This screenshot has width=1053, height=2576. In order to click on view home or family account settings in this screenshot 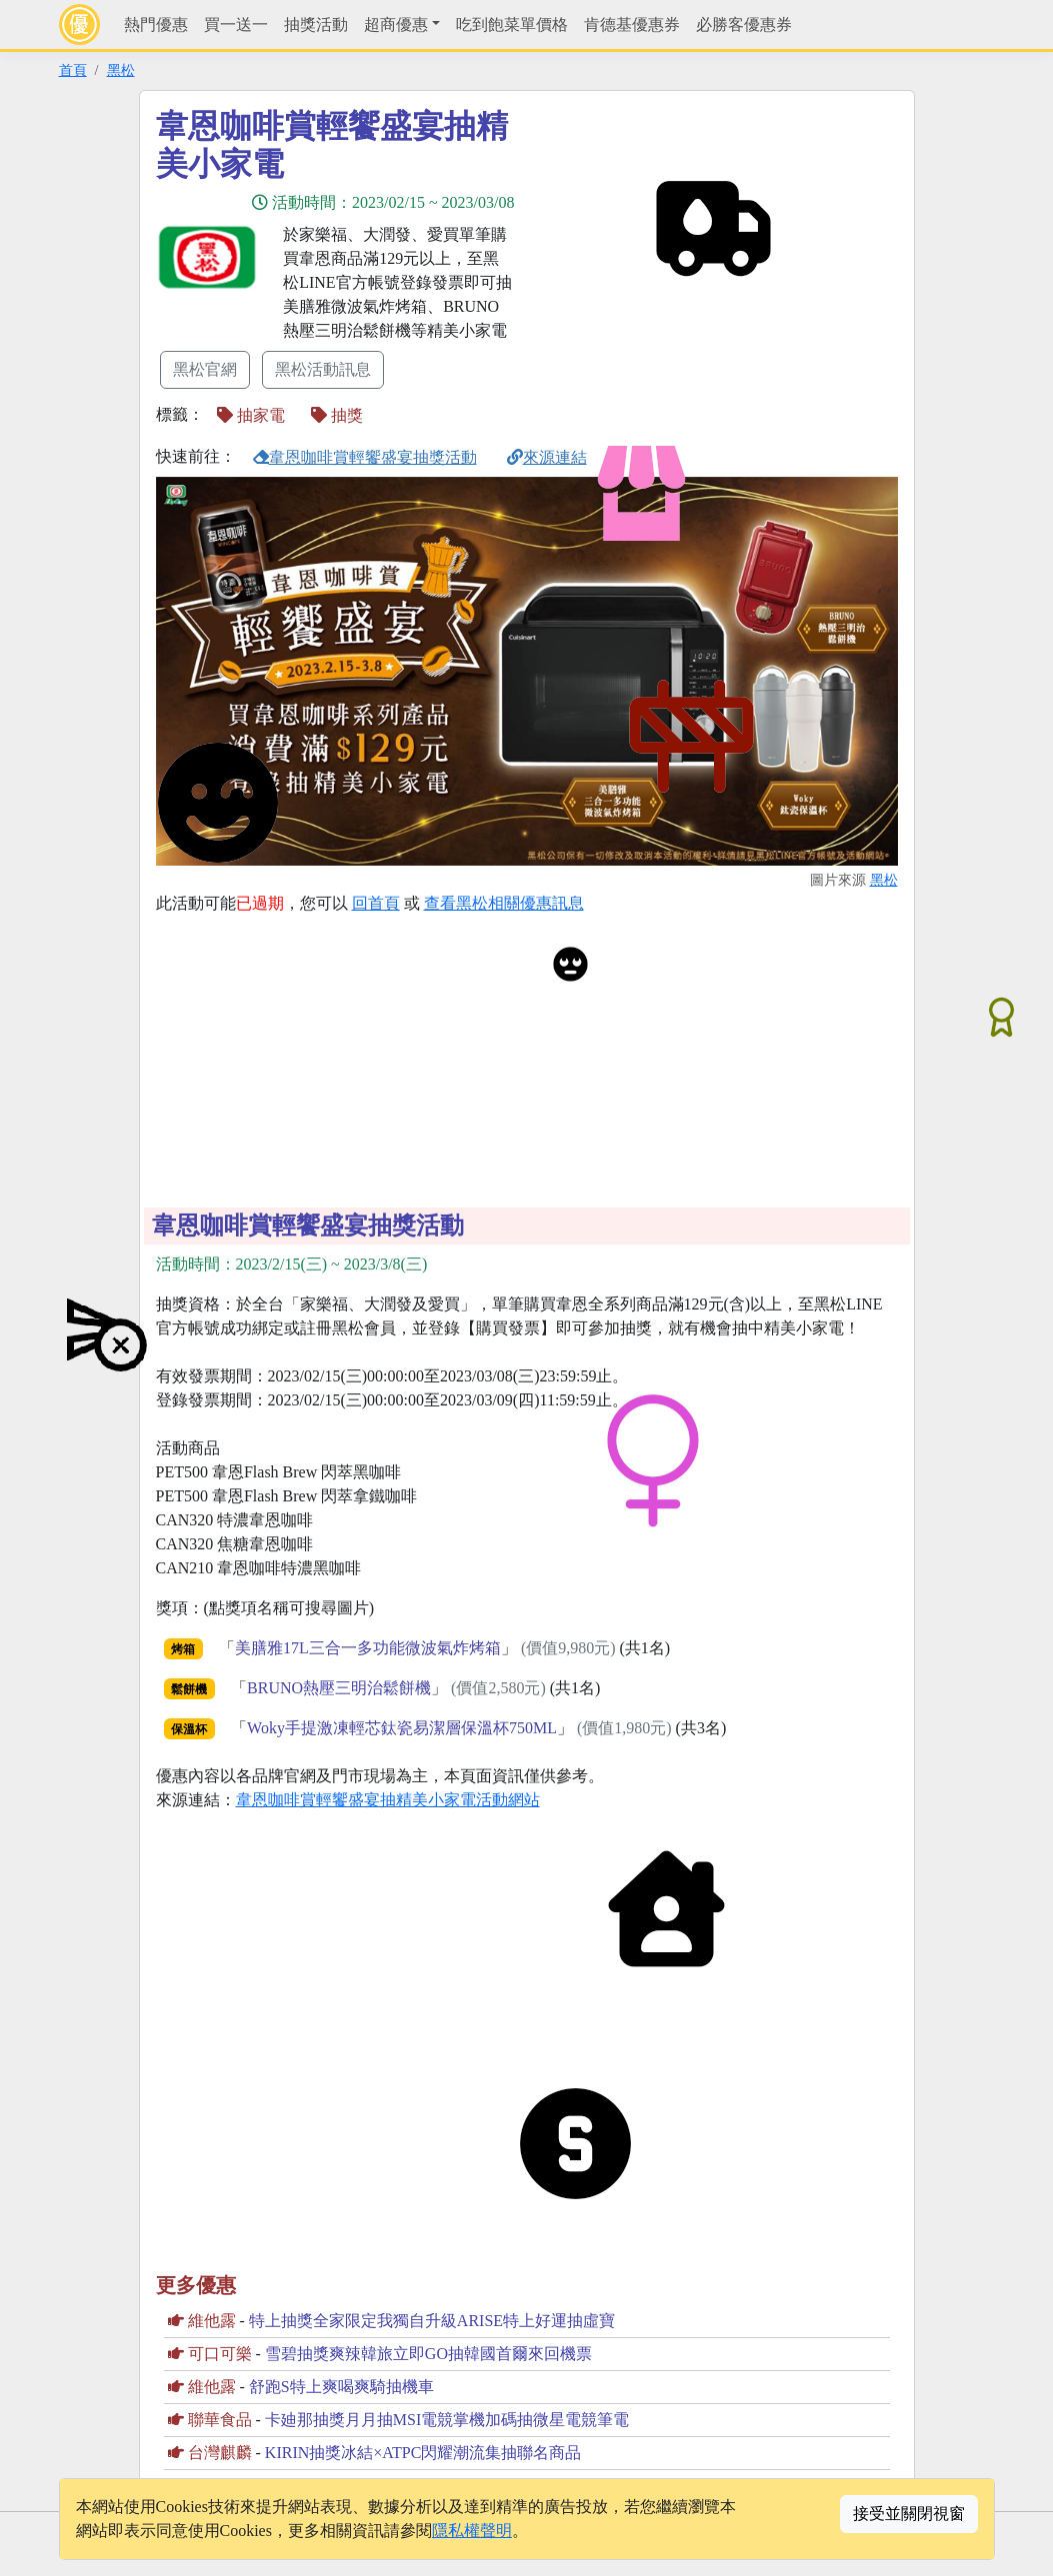, I will do `click(666, 1908)`.